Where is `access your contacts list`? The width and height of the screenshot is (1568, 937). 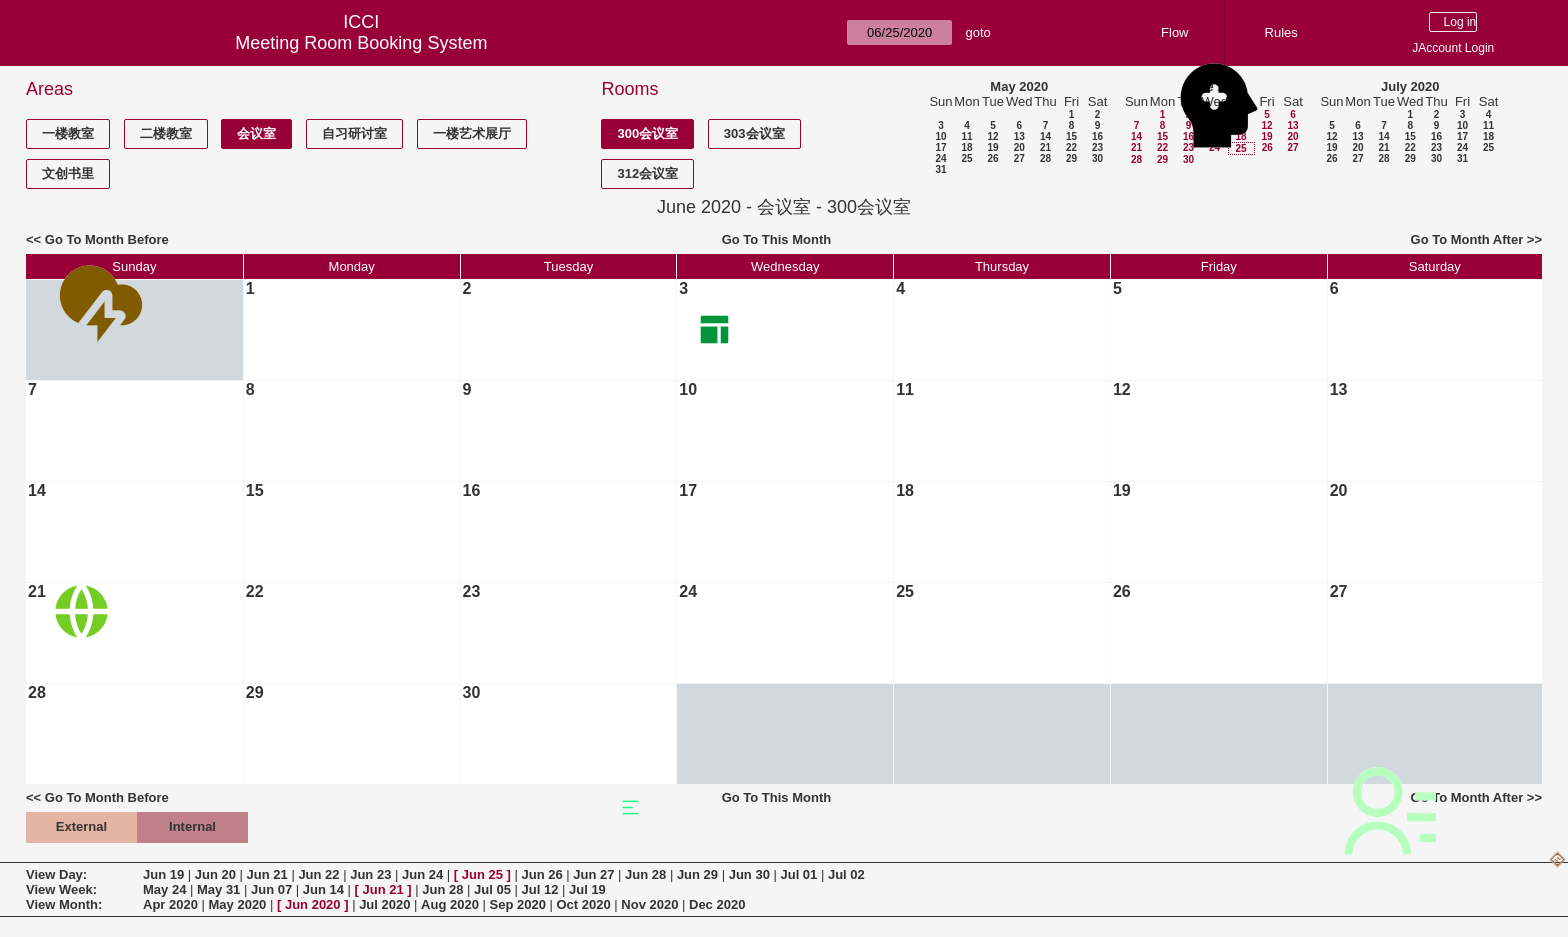
access your contacts list is located at coordinates (1386, 813).